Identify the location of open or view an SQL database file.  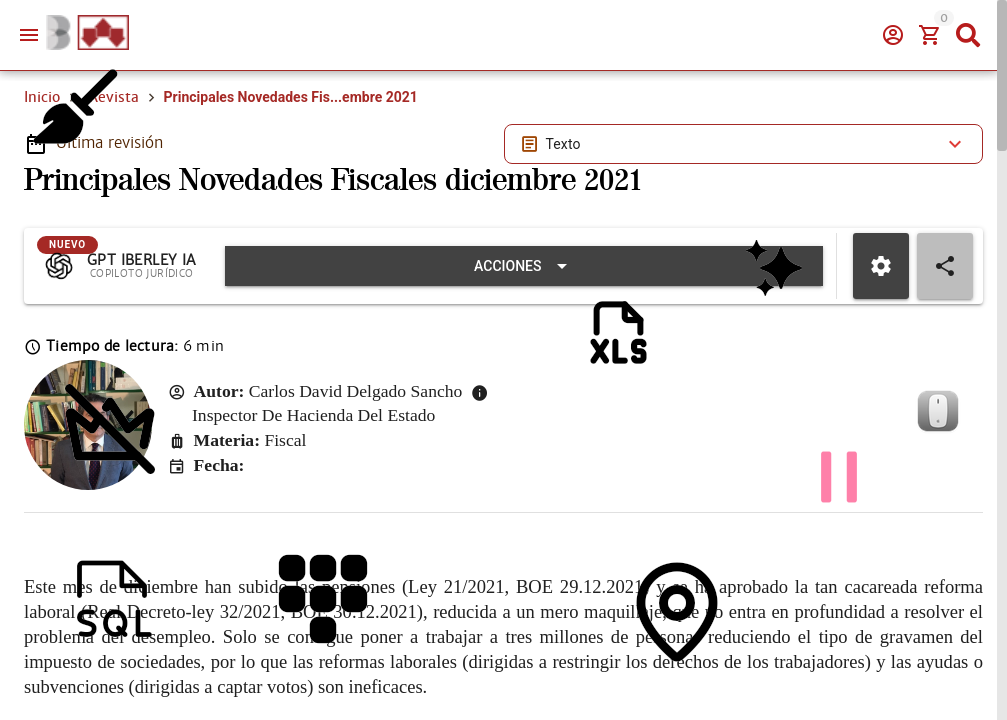
(112, 602).